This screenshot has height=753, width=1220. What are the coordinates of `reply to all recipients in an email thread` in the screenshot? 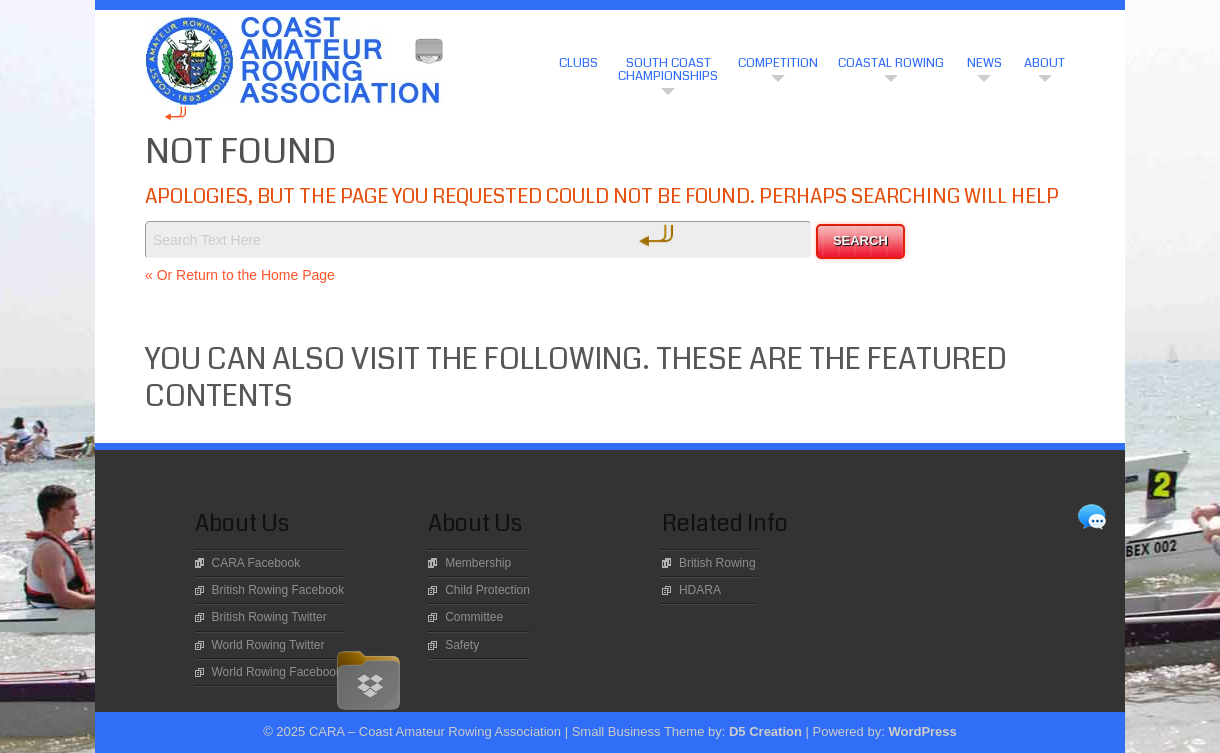 It's located at (655, 233).